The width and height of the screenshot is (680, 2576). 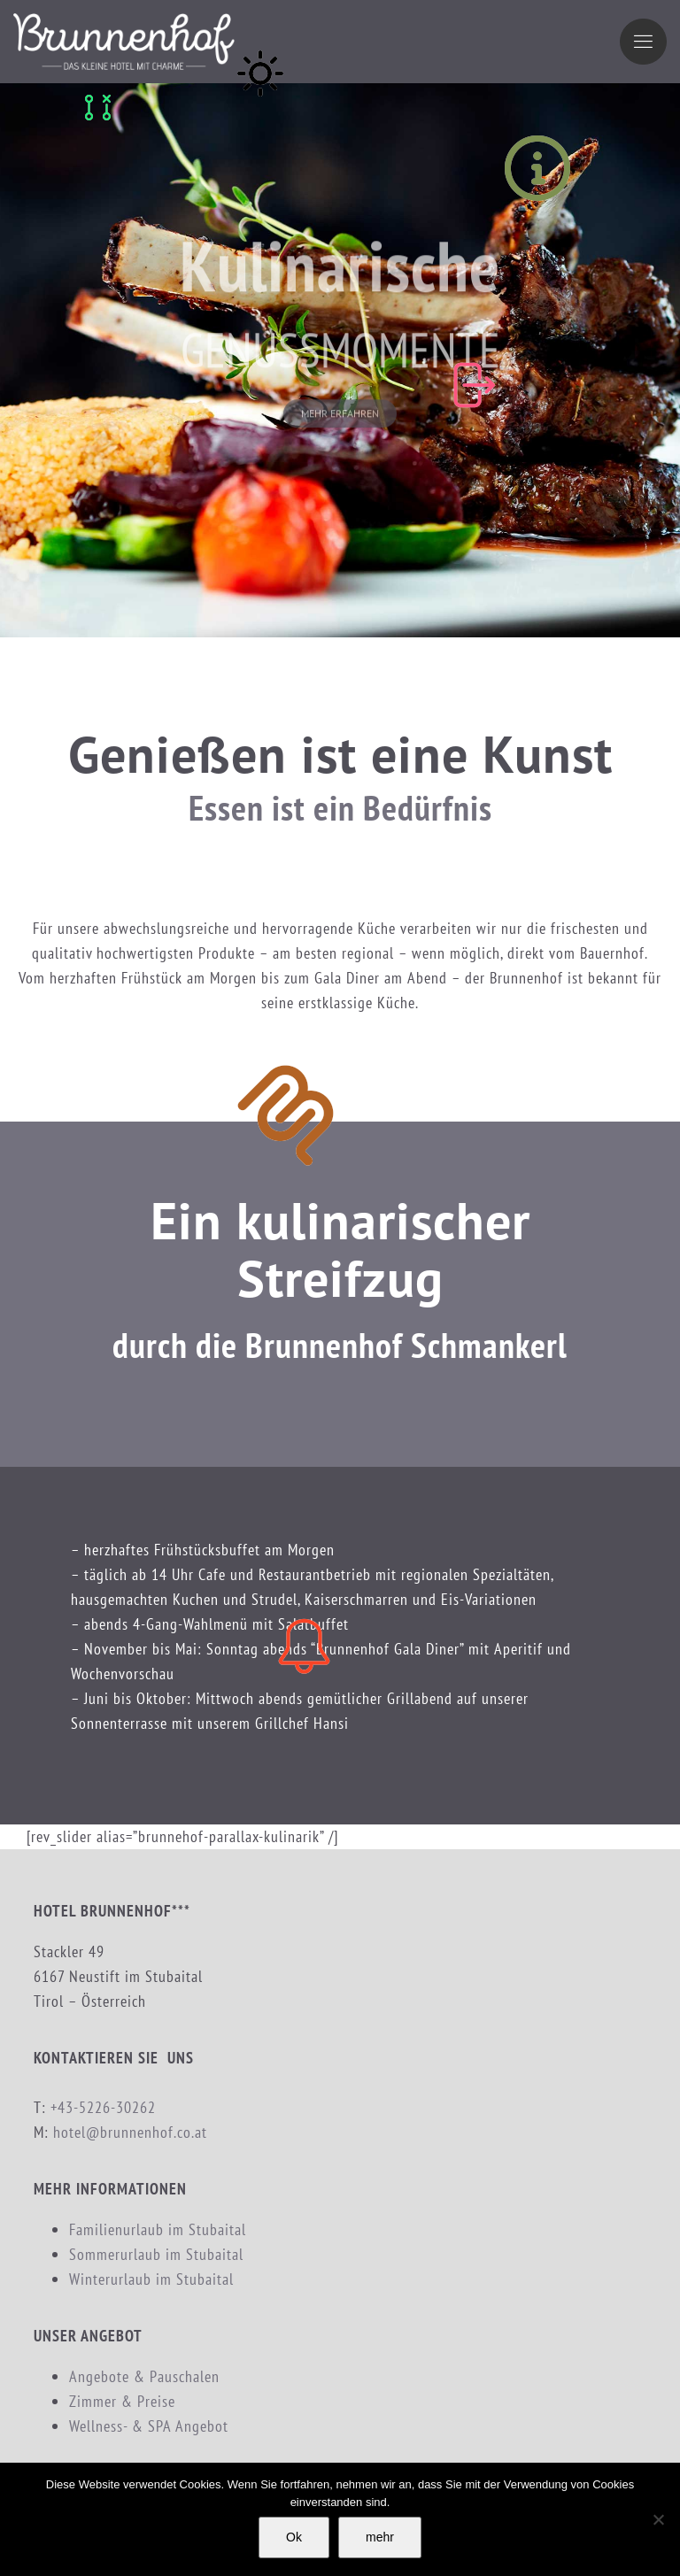 What do you see at coordinates (285, 1115) in the screenshot?
I see `access model context protocol settings` at bounding box center [285, 1115].